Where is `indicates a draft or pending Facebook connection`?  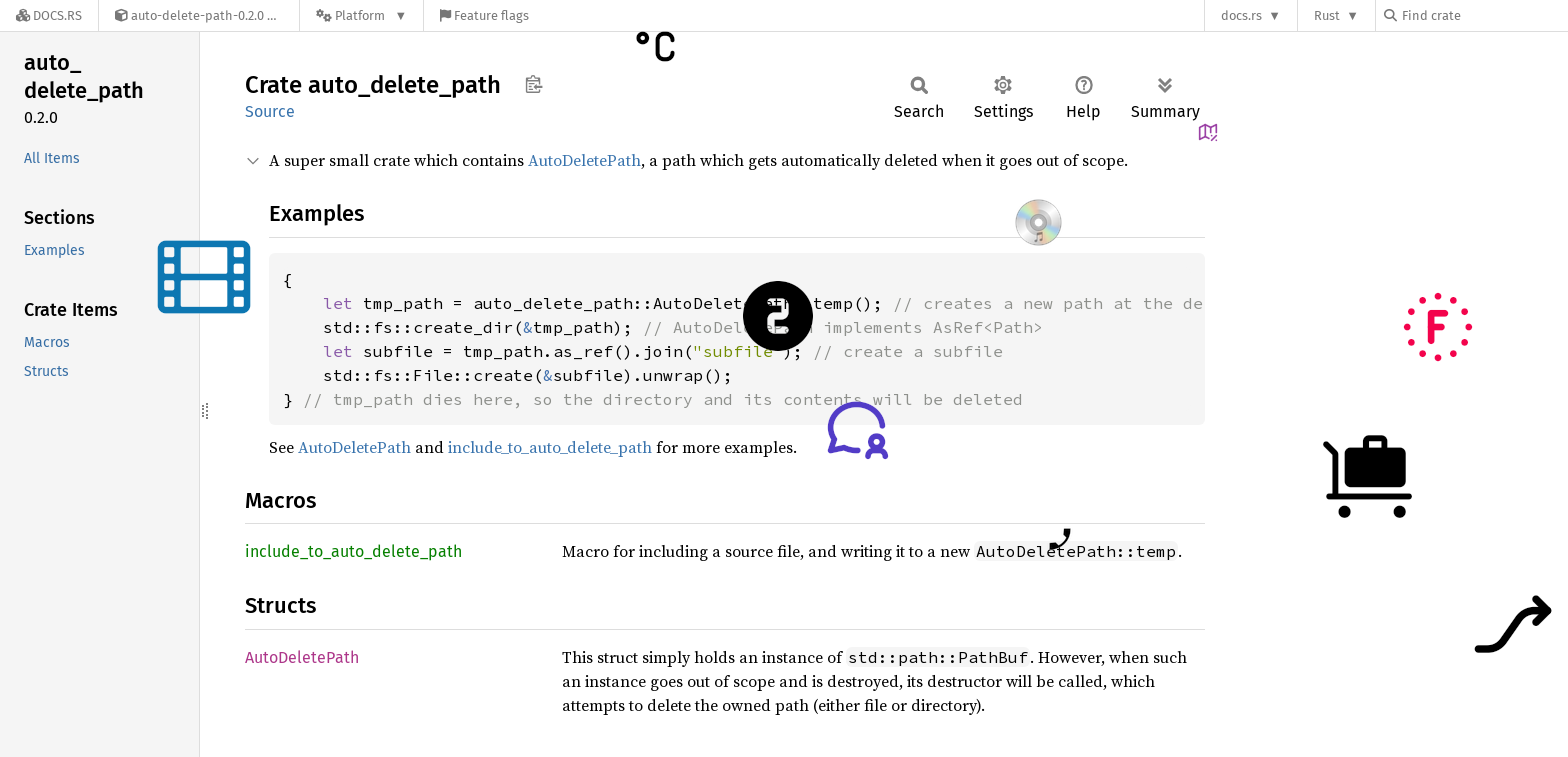 indicates a draft or pending Facebook connection is located at coordinates (1438, 327).